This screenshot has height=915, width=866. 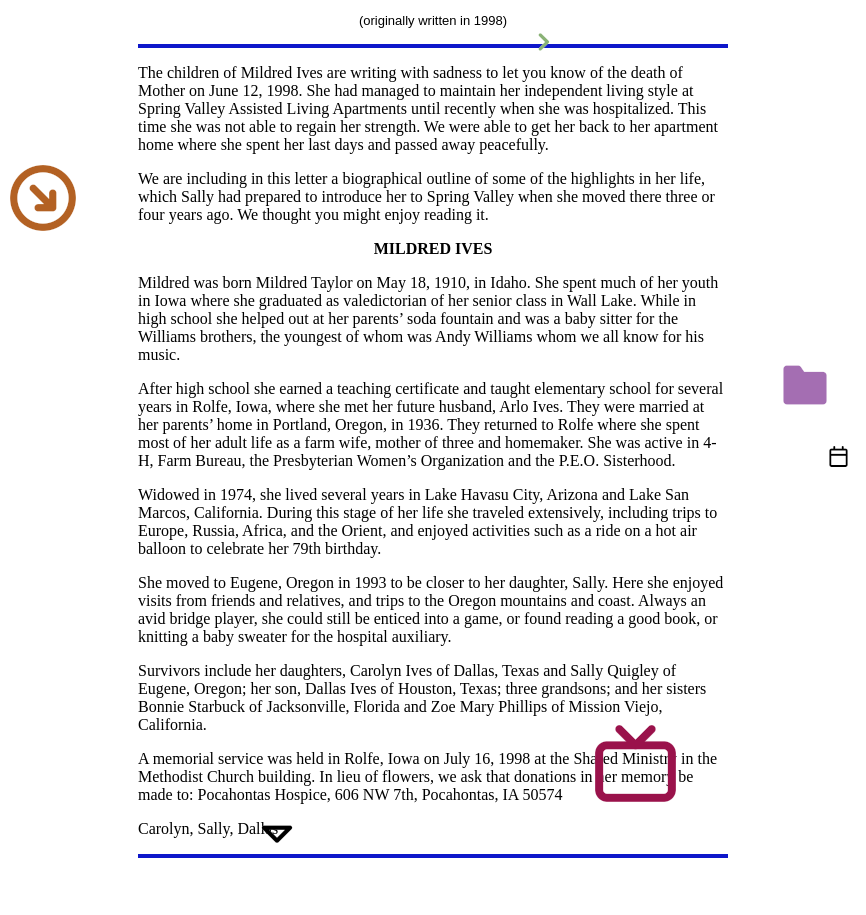 What do you see at coordinates (277, 832) in the screenshot?
I see `expand dropdown menu` at bounding box center [277, 832].